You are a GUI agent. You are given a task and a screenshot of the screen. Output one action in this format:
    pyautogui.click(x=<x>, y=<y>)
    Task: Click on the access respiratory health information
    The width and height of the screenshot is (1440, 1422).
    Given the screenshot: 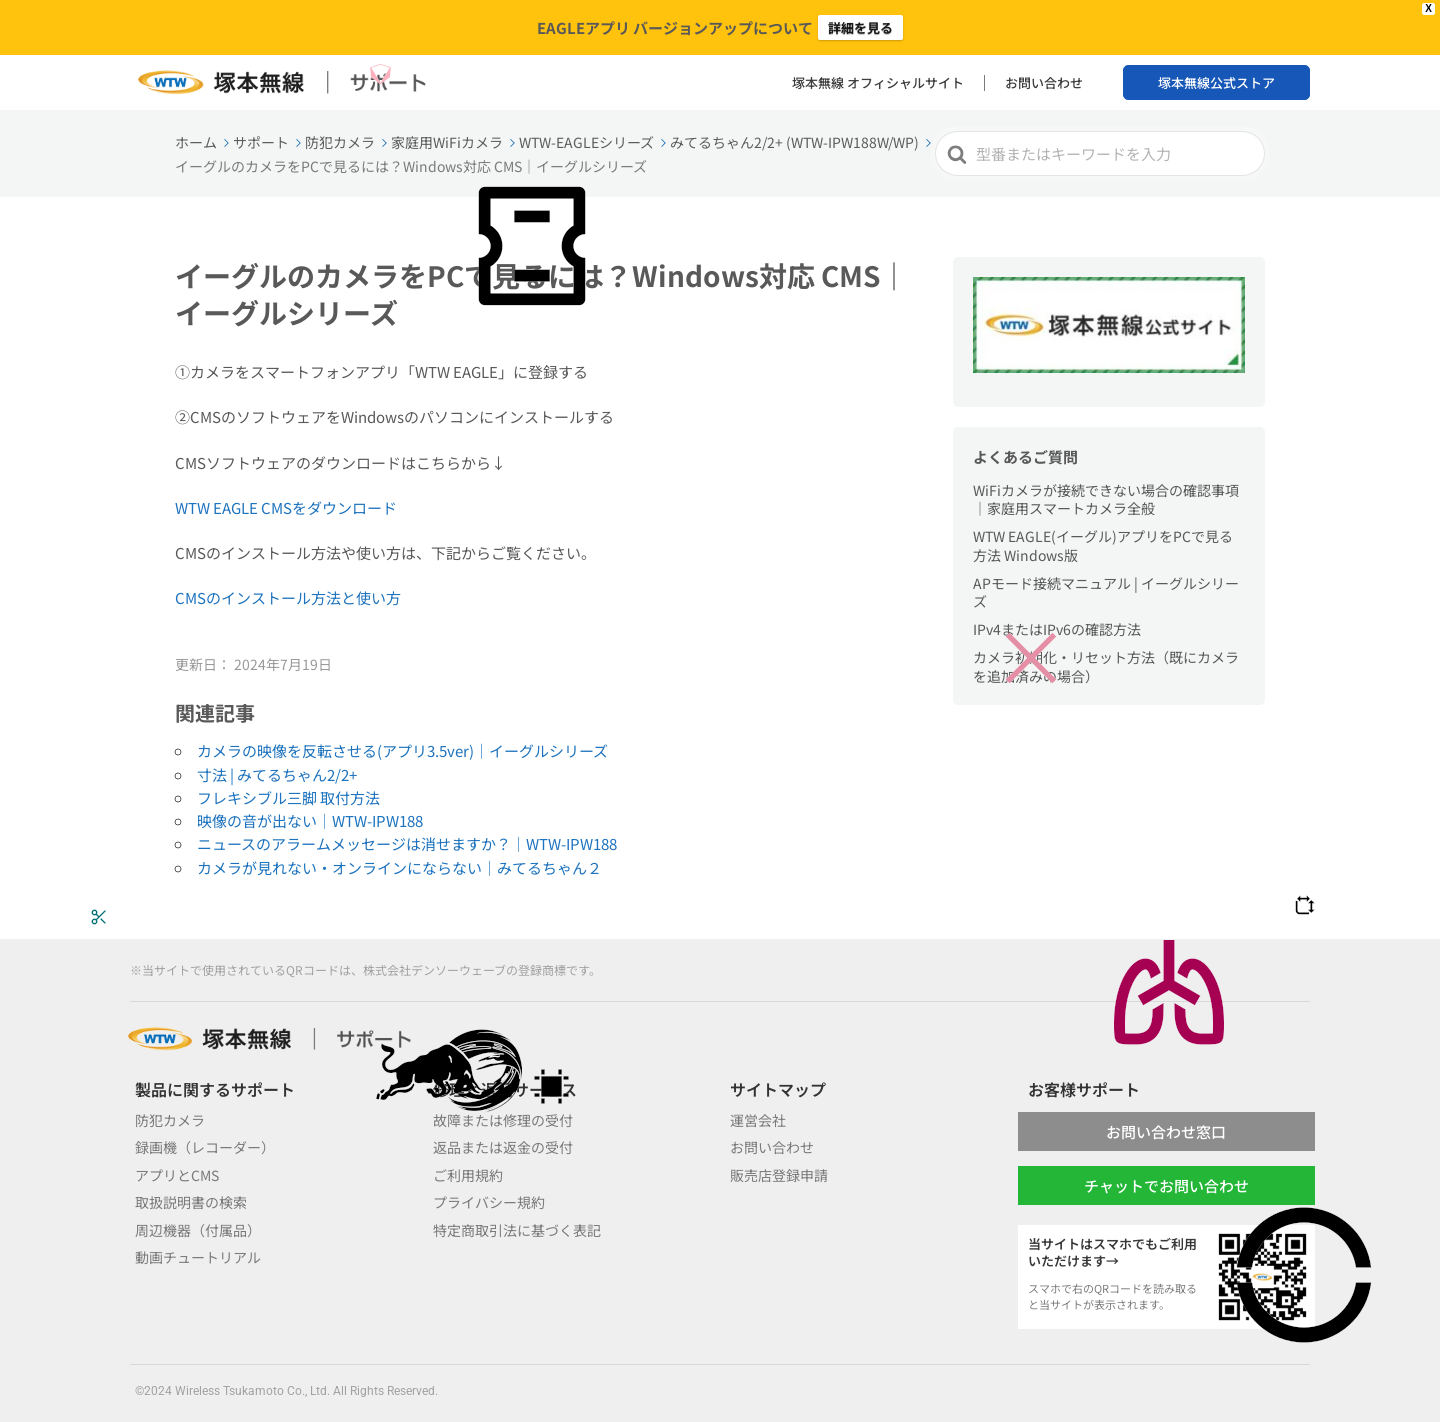 What is the action you would take?
    pyautogui.click(x=1169, y=995)
    